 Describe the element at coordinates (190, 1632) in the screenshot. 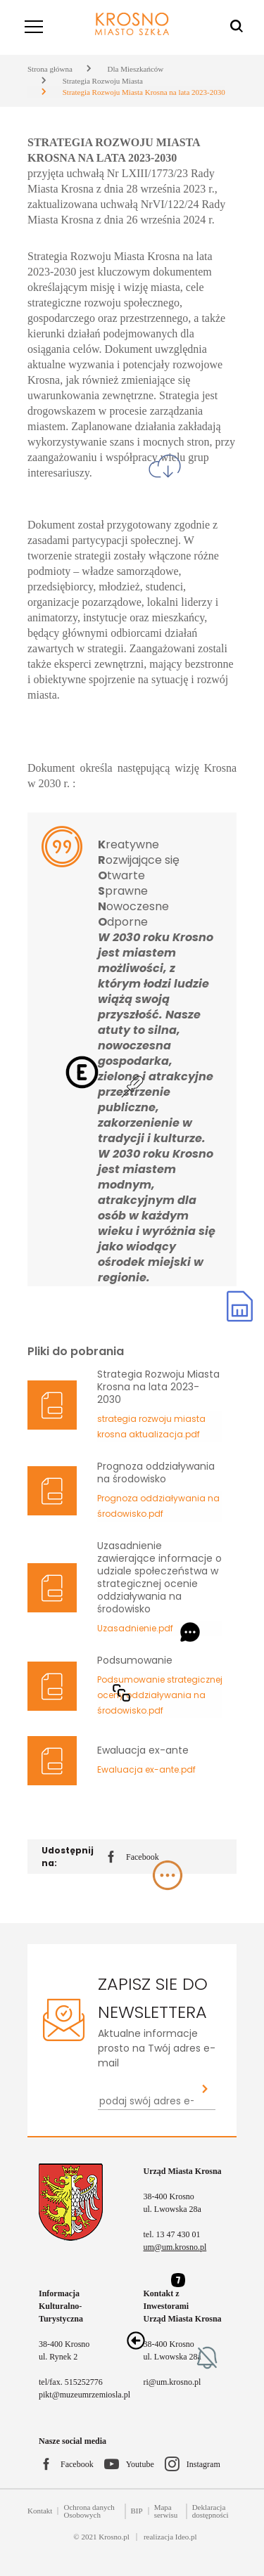

I see `open chat or messaging` at that location.